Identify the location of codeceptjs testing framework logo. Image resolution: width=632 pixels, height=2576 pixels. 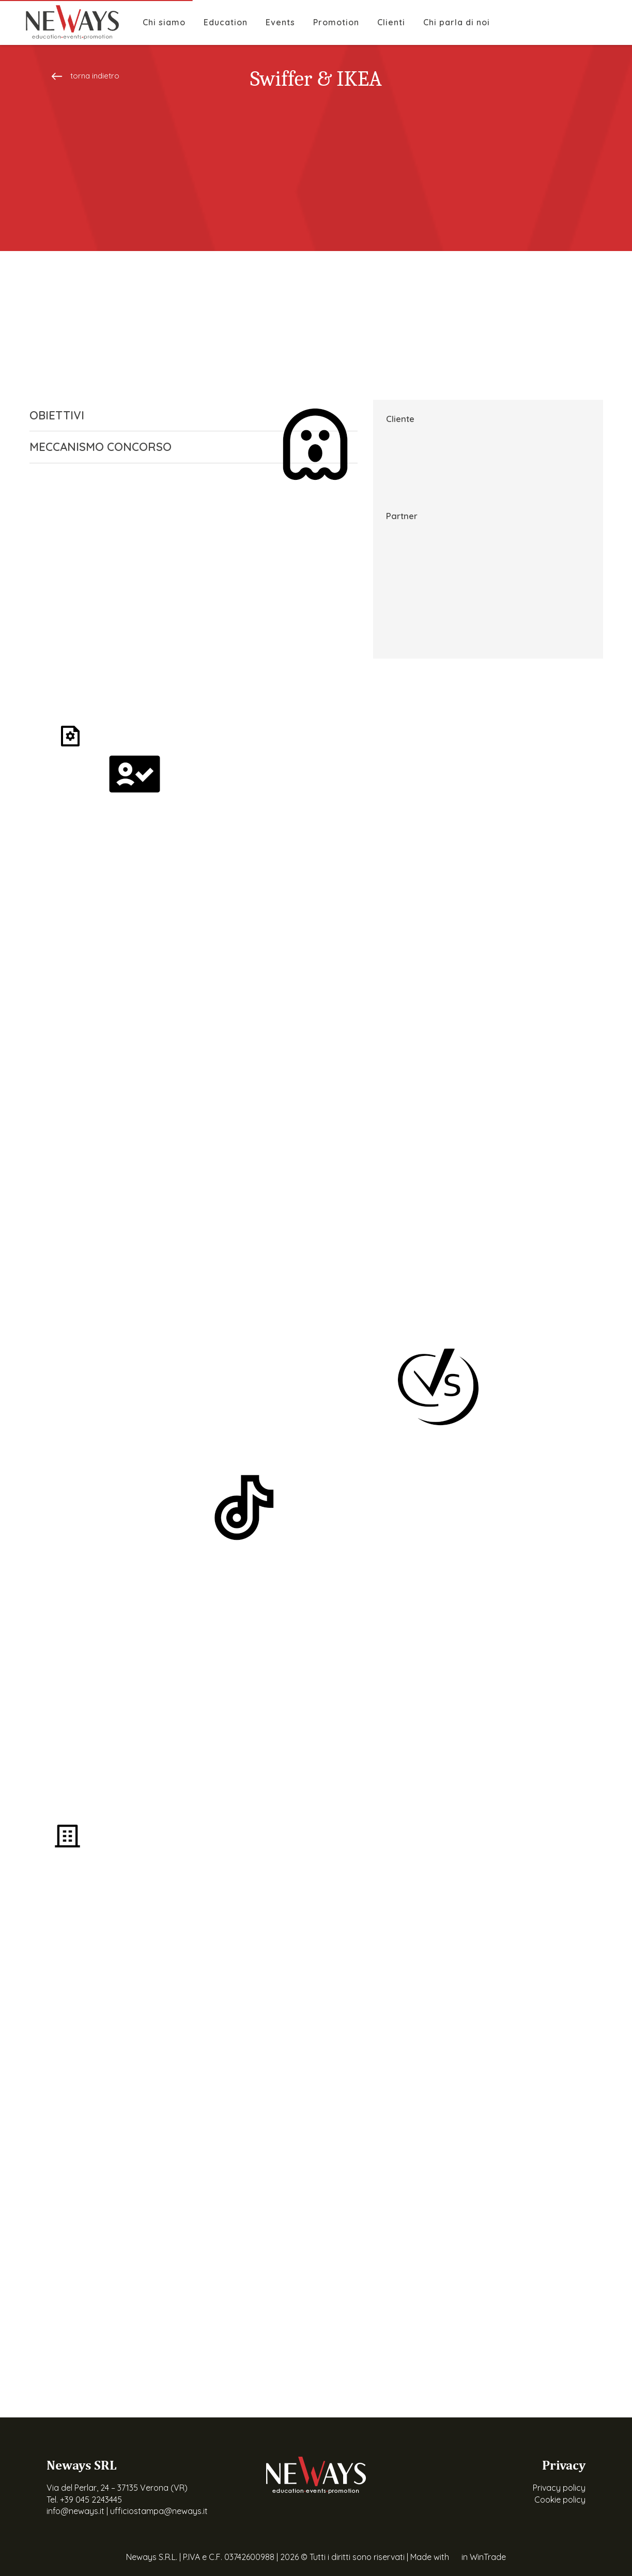
(438, 1387).